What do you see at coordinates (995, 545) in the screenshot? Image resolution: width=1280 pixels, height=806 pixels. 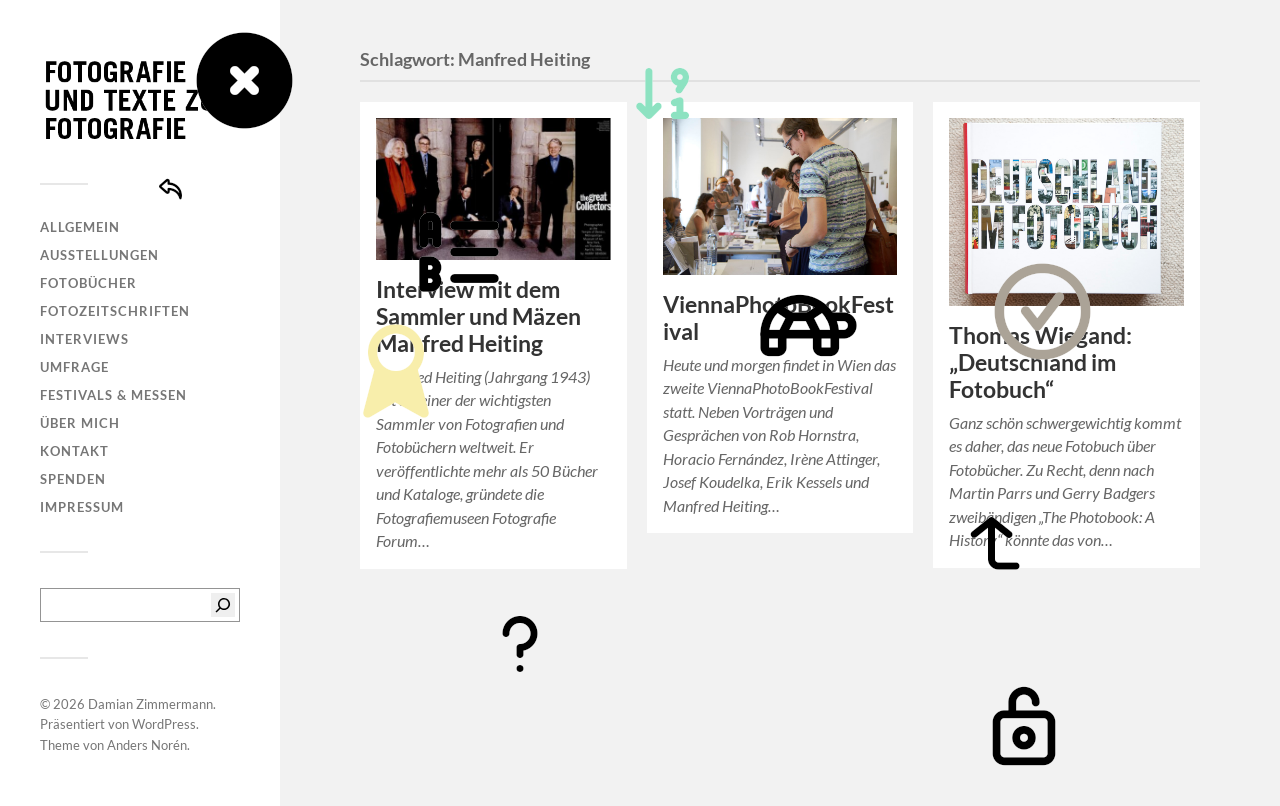 I see `go back and up in navigation hierarchy` at bounding box center [995, 545].